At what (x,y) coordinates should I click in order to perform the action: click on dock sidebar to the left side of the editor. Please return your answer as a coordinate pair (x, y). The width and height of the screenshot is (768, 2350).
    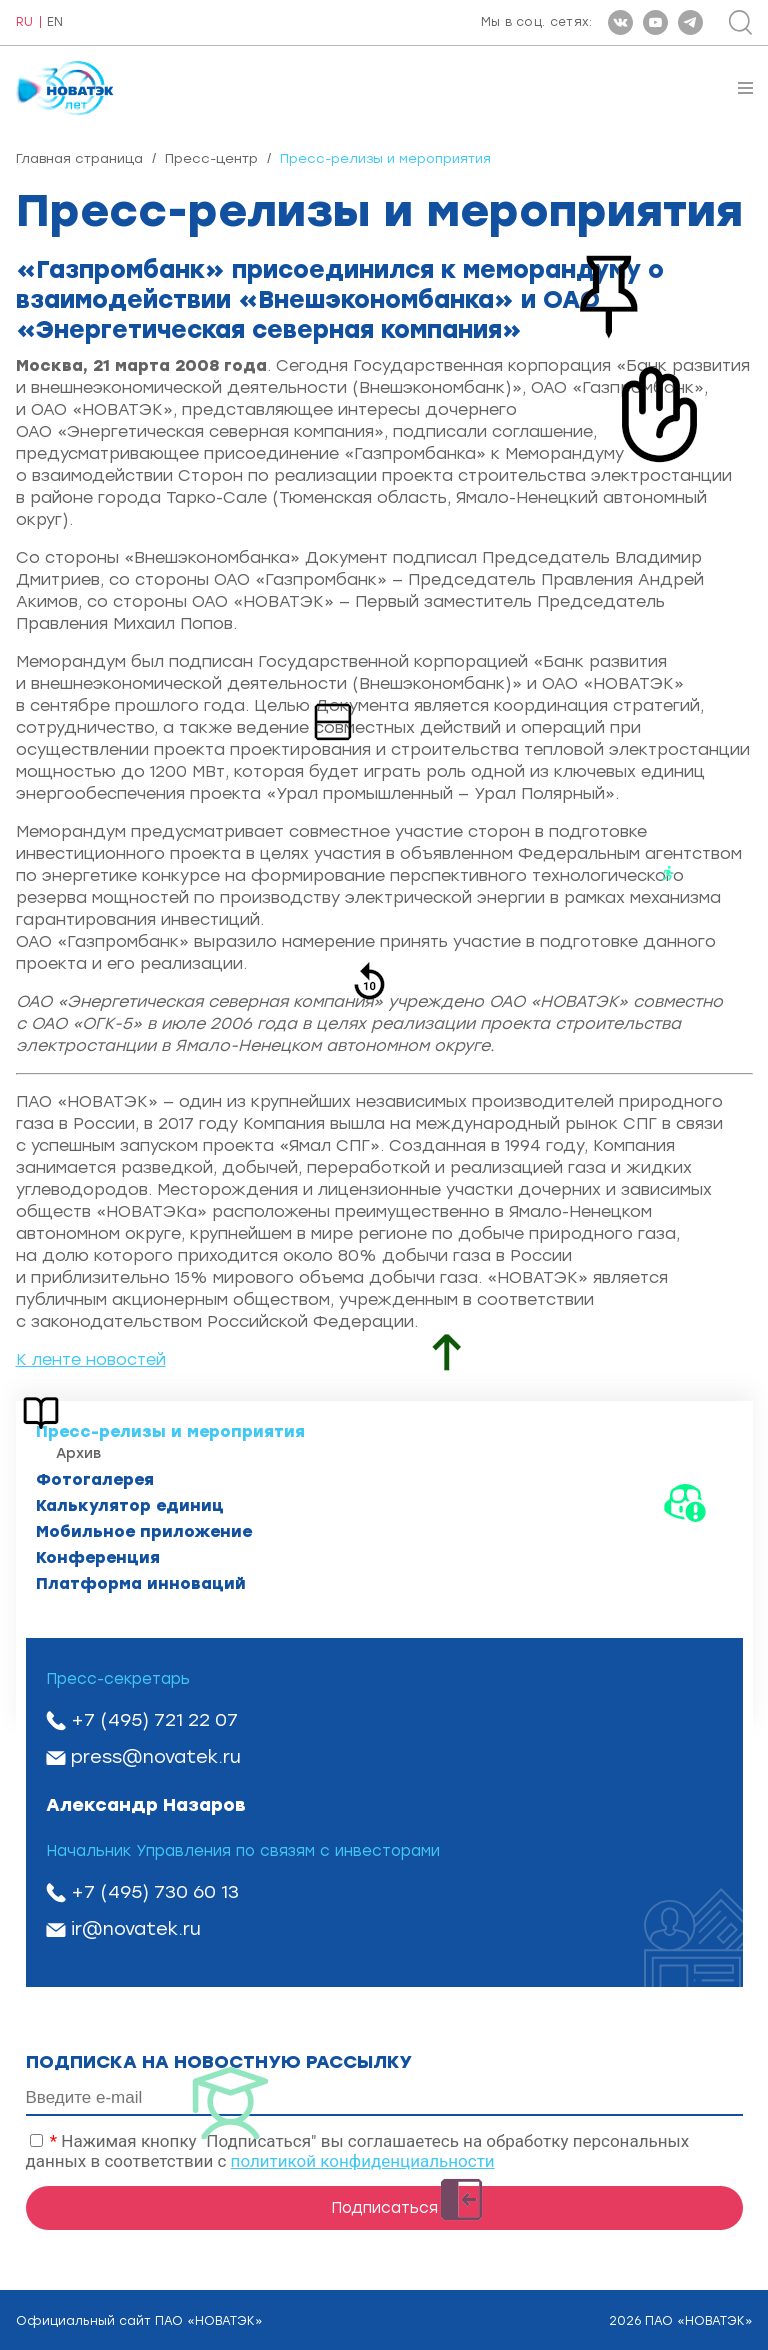
    Looking at the image, I should click on (461, 2199).